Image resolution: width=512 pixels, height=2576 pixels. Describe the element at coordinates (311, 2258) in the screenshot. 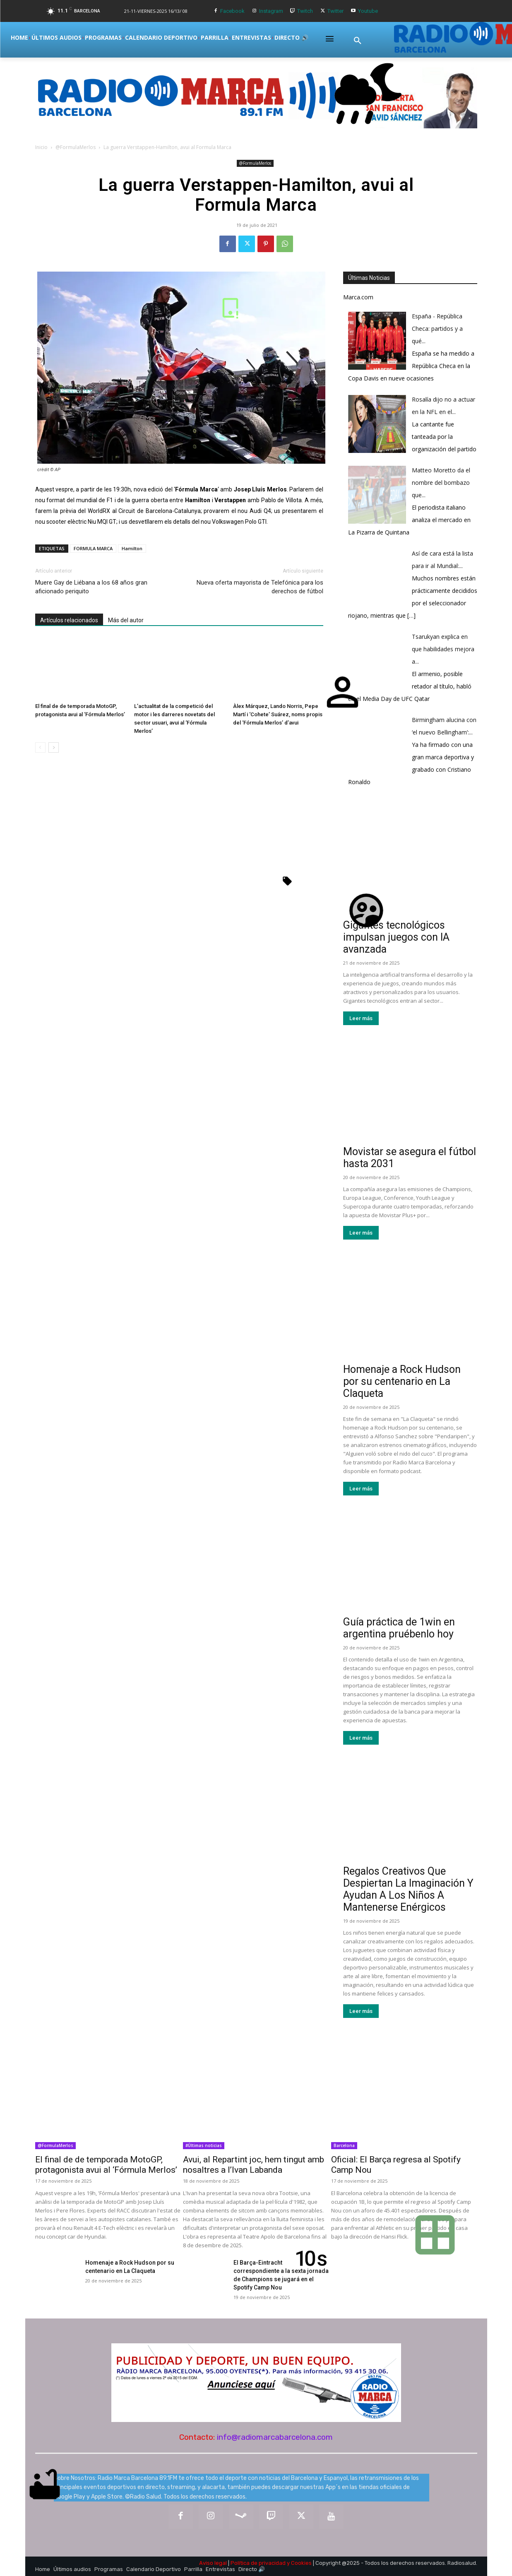

I see `set a 10-second timer` at that location.